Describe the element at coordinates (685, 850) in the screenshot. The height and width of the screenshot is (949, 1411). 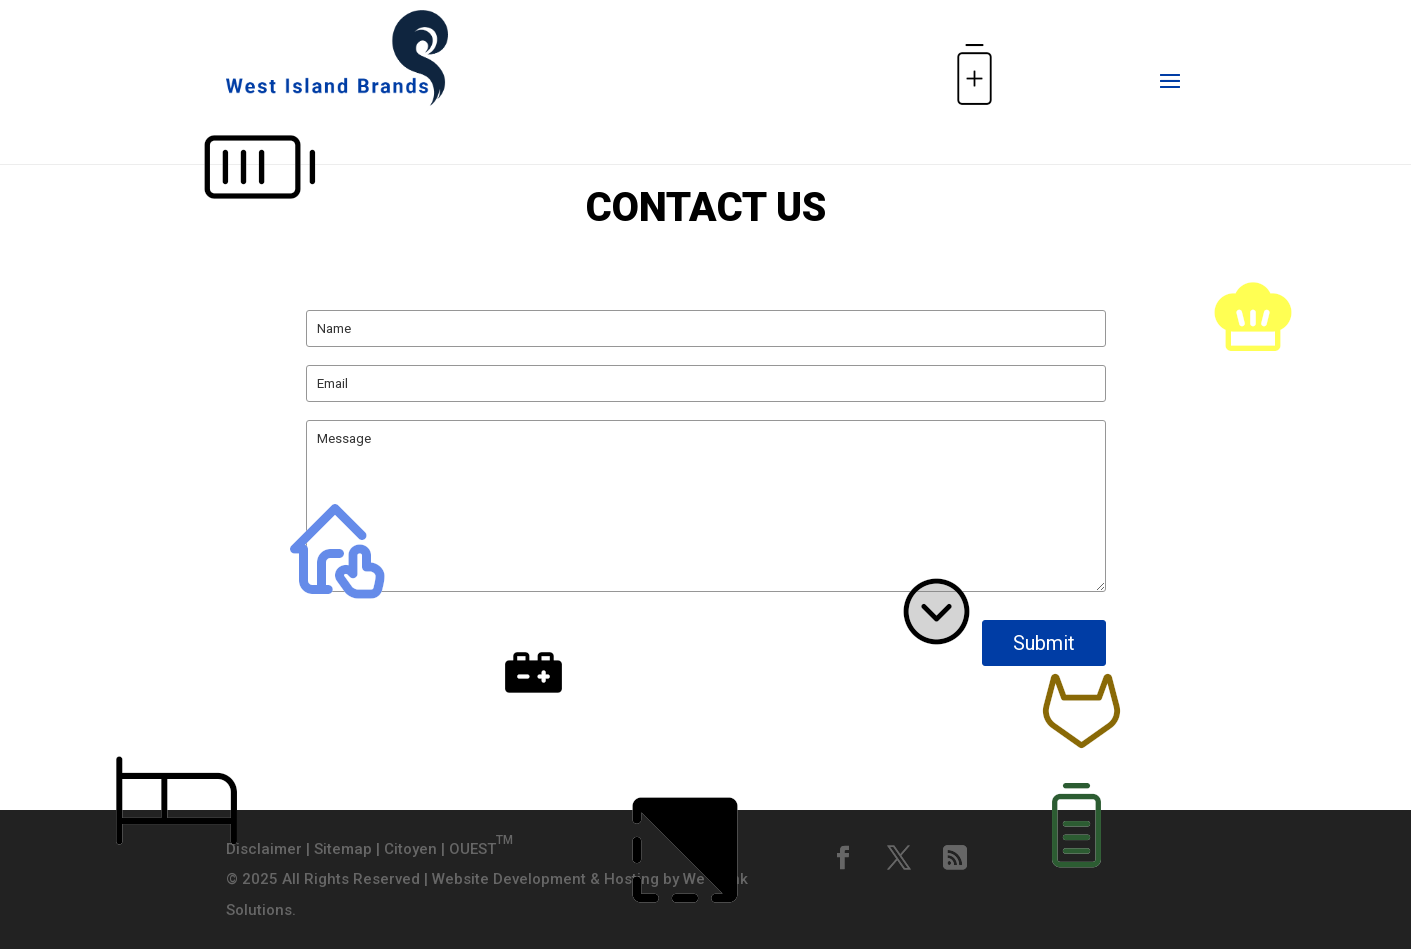
I see `invert current selection` at that location.